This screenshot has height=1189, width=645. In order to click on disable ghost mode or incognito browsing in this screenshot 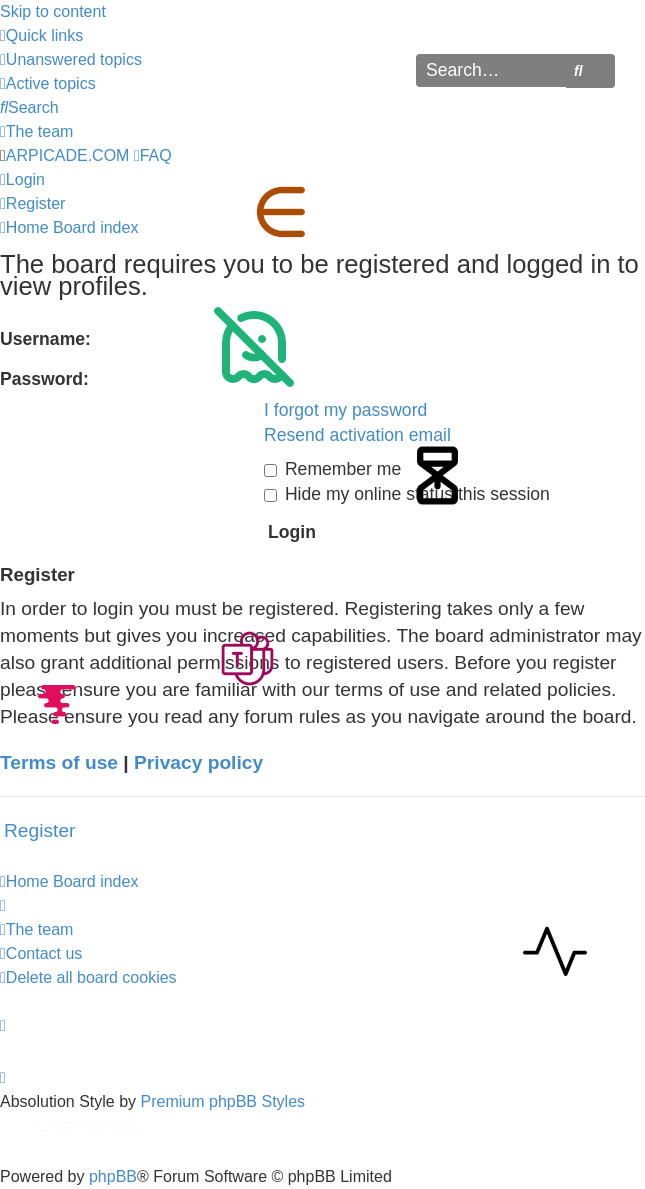, I will do `click(254, 347)`.